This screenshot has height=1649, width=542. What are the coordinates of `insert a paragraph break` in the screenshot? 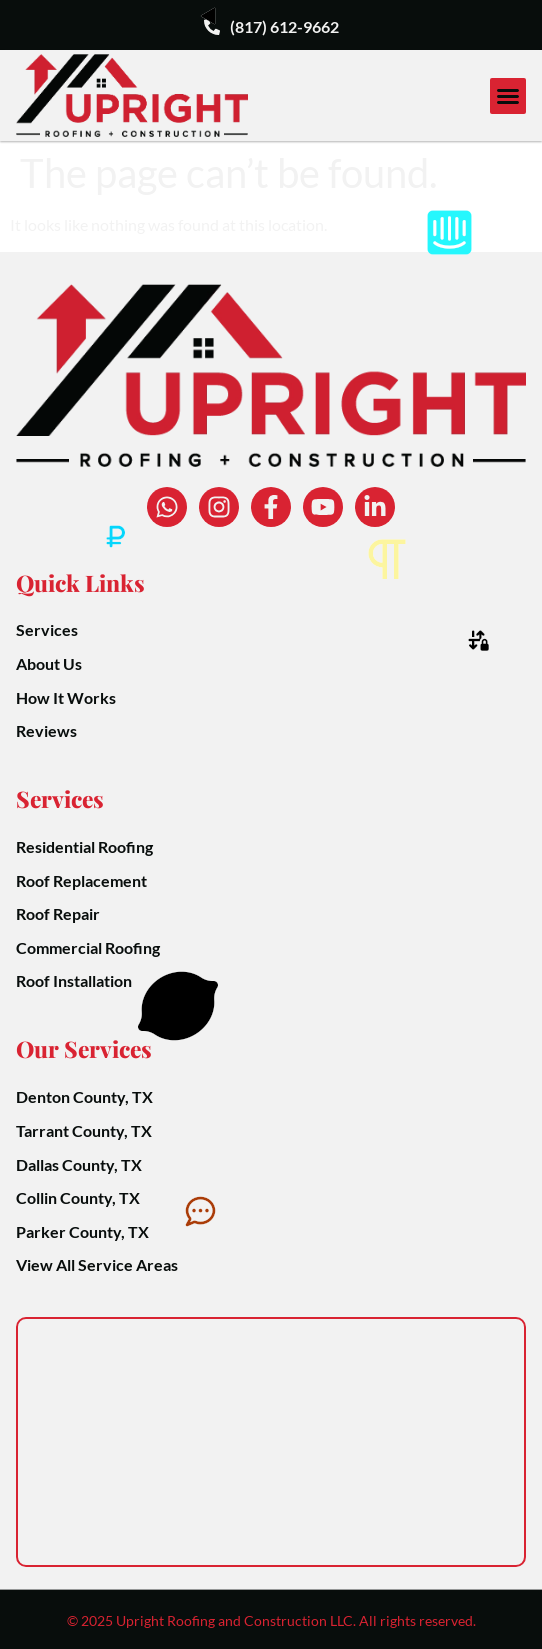 It's located at (387, 558).